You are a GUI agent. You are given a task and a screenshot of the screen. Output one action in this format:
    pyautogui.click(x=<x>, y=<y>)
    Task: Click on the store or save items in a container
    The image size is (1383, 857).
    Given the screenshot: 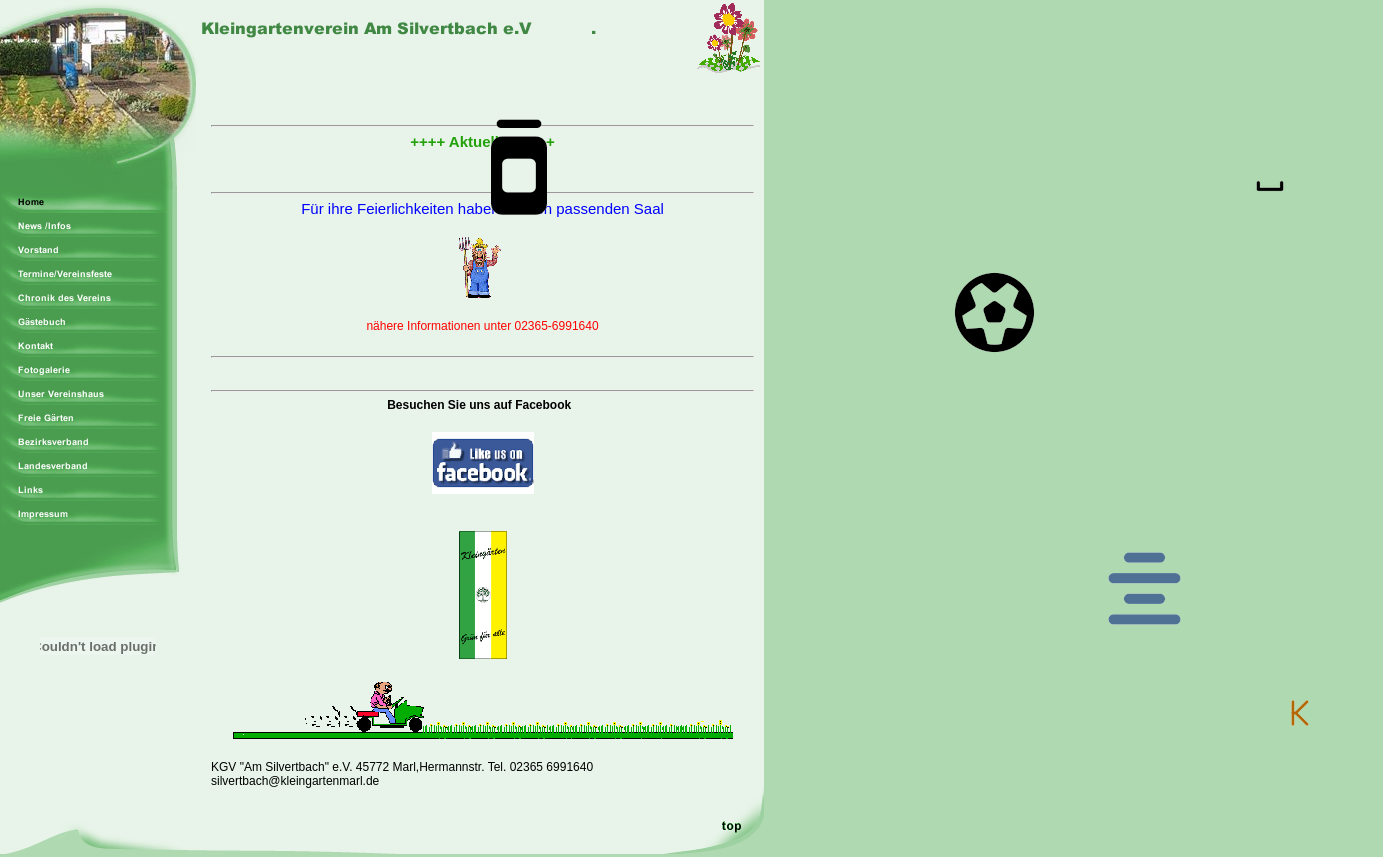 What is the action you would take?
    pyautogui.click(x=519, y=170)
    